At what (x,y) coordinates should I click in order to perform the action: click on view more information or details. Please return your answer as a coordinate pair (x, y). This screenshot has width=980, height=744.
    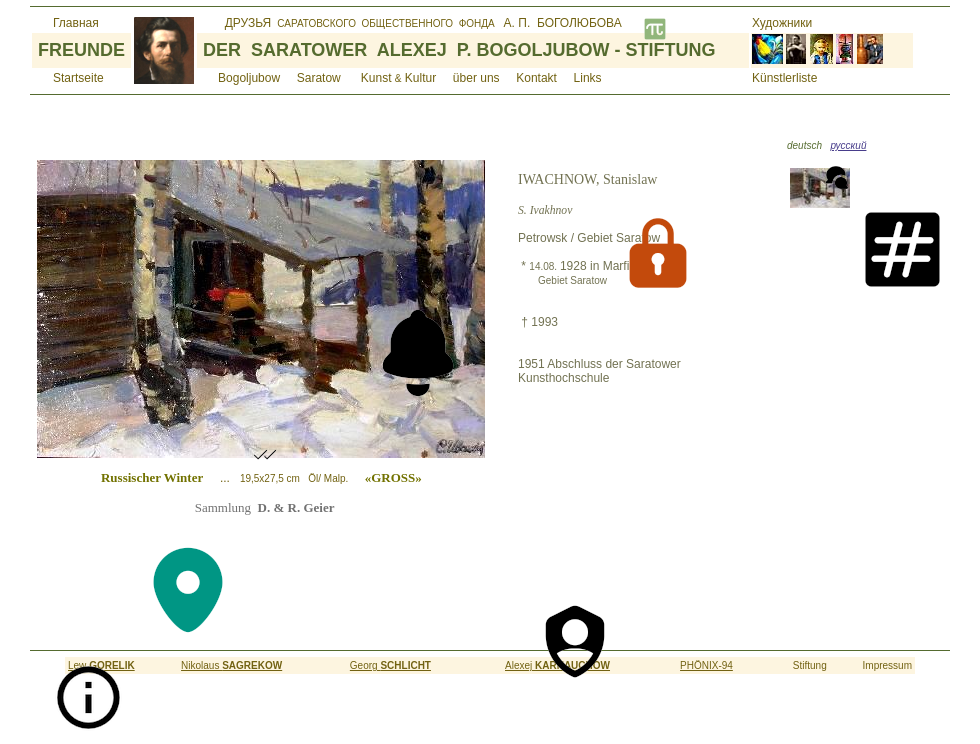
    Looking at the image, I should click on (88, 697).